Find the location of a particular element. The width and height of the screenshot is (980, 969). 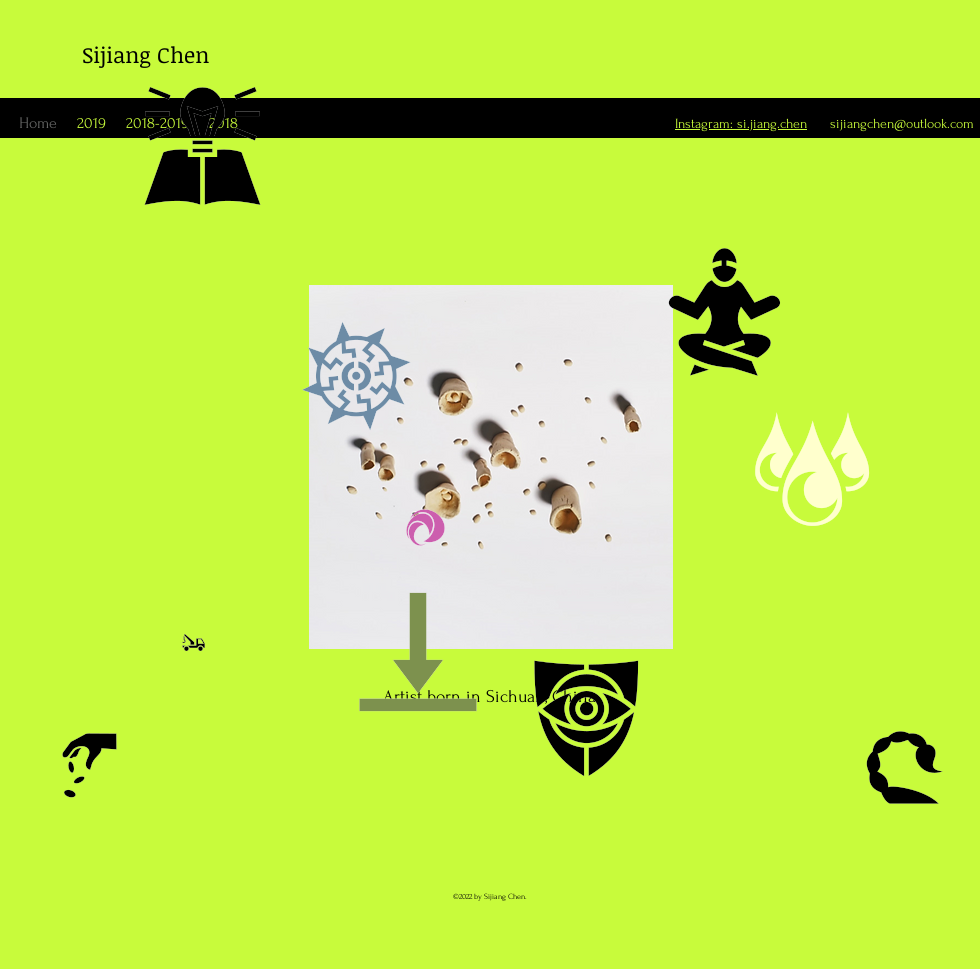

indicates humidity or moisture level is located at coordinates (812, 469).